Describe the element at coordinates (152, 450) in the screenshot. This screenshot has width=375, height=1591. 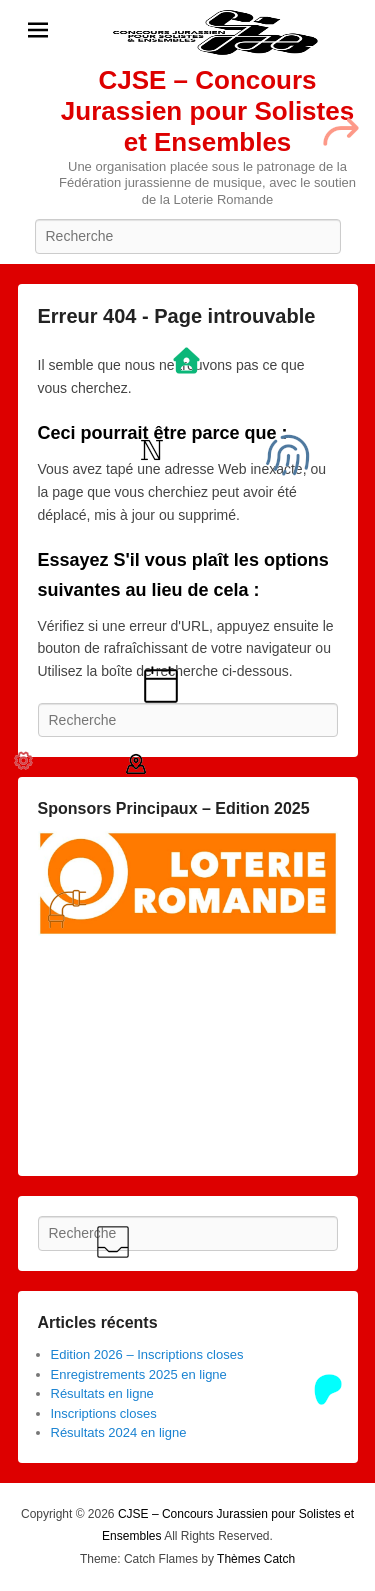
I see `open notion app` at that location.